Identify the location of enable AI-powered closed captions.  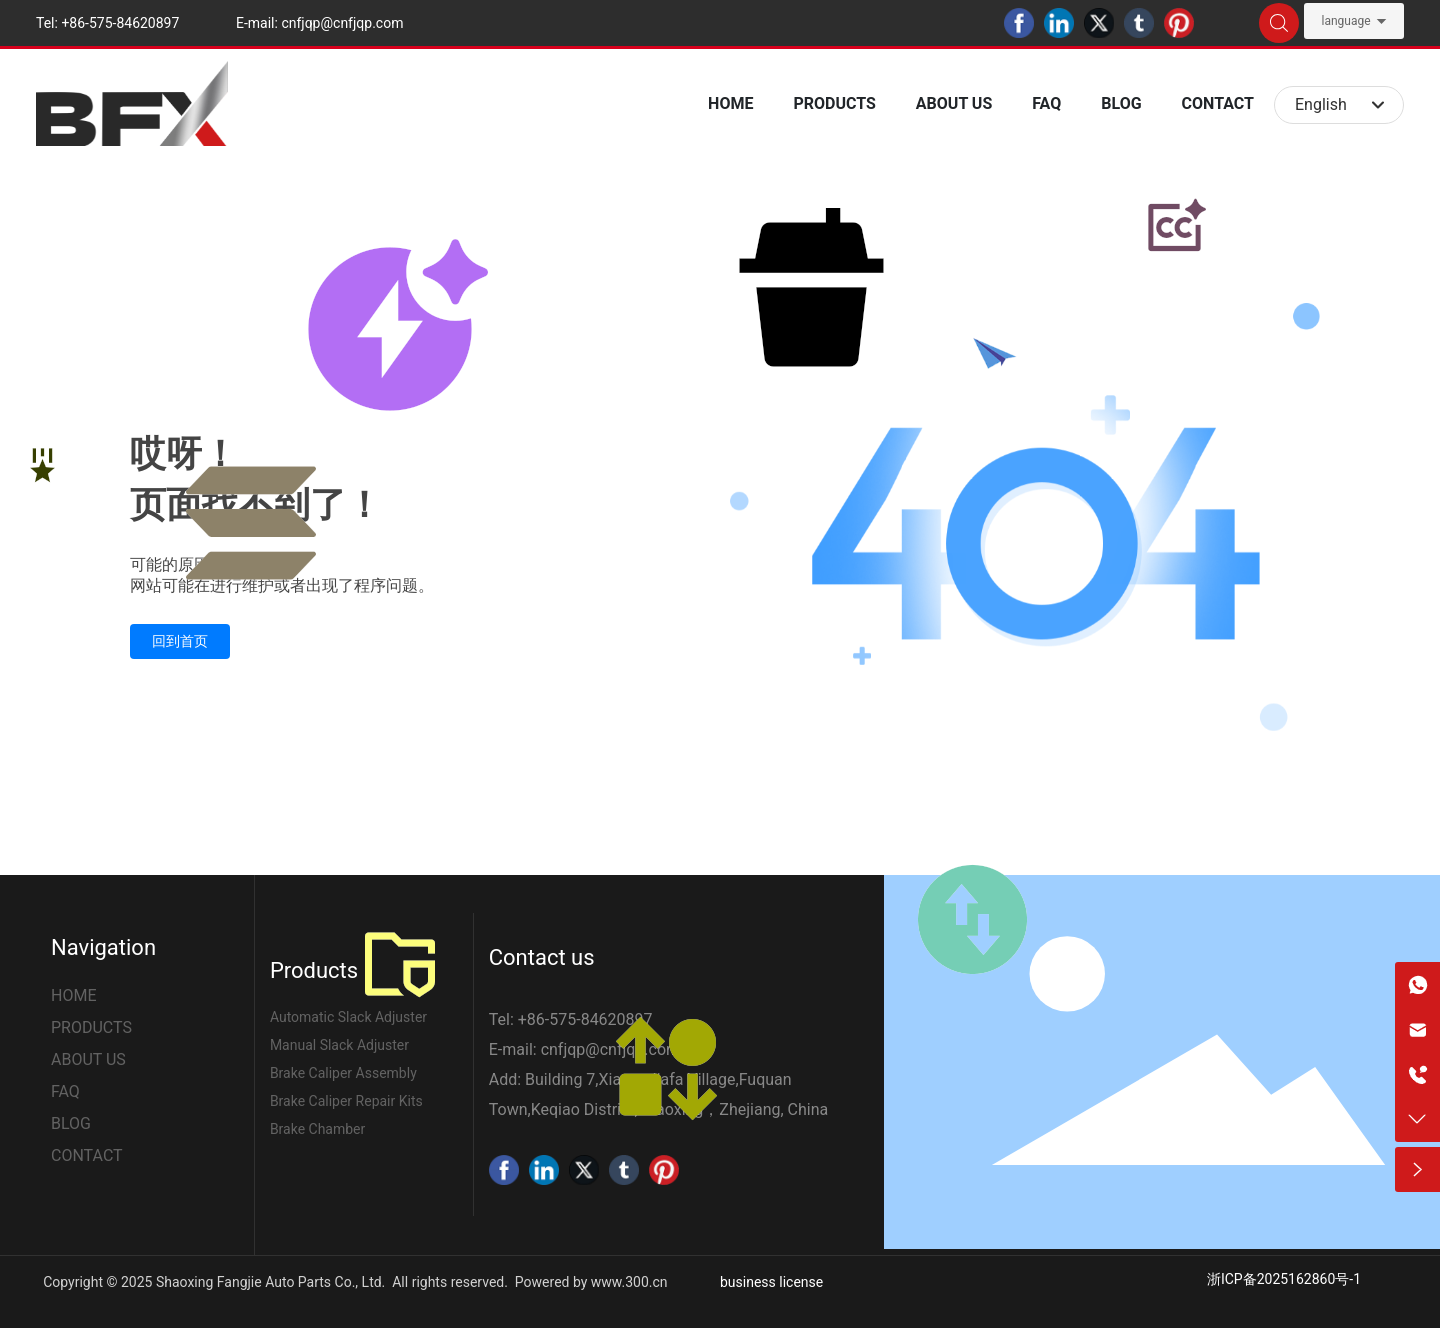
(1174, 227).